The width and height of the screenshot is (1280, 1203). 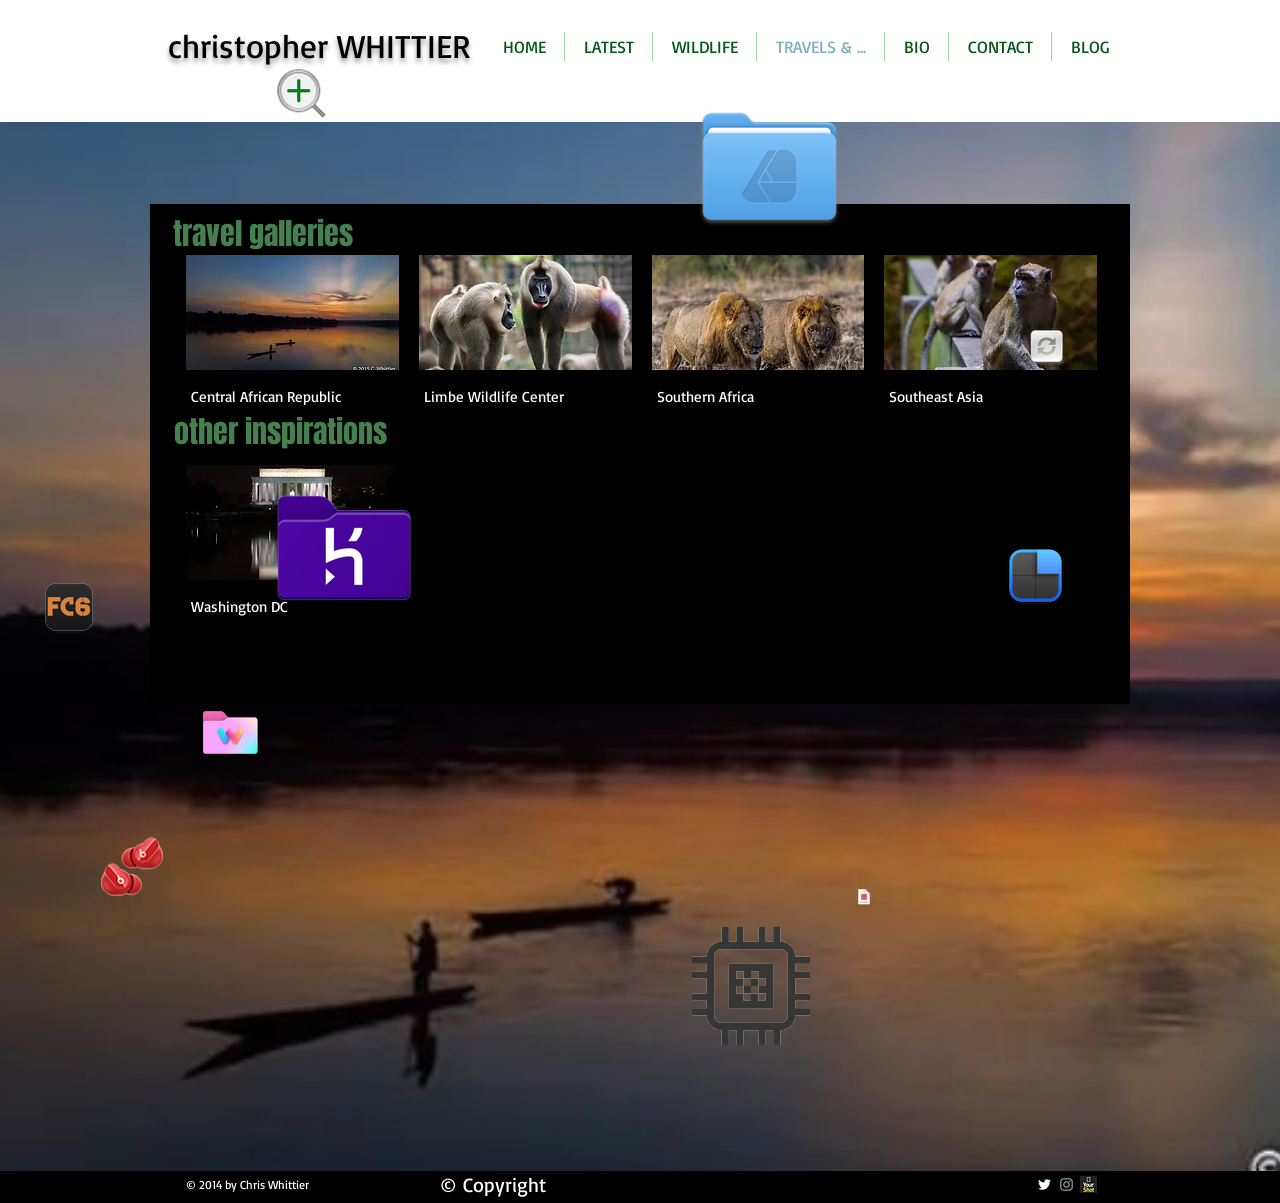 I want to click on indicates content is currently syncing, so click(x=1047, y=348).